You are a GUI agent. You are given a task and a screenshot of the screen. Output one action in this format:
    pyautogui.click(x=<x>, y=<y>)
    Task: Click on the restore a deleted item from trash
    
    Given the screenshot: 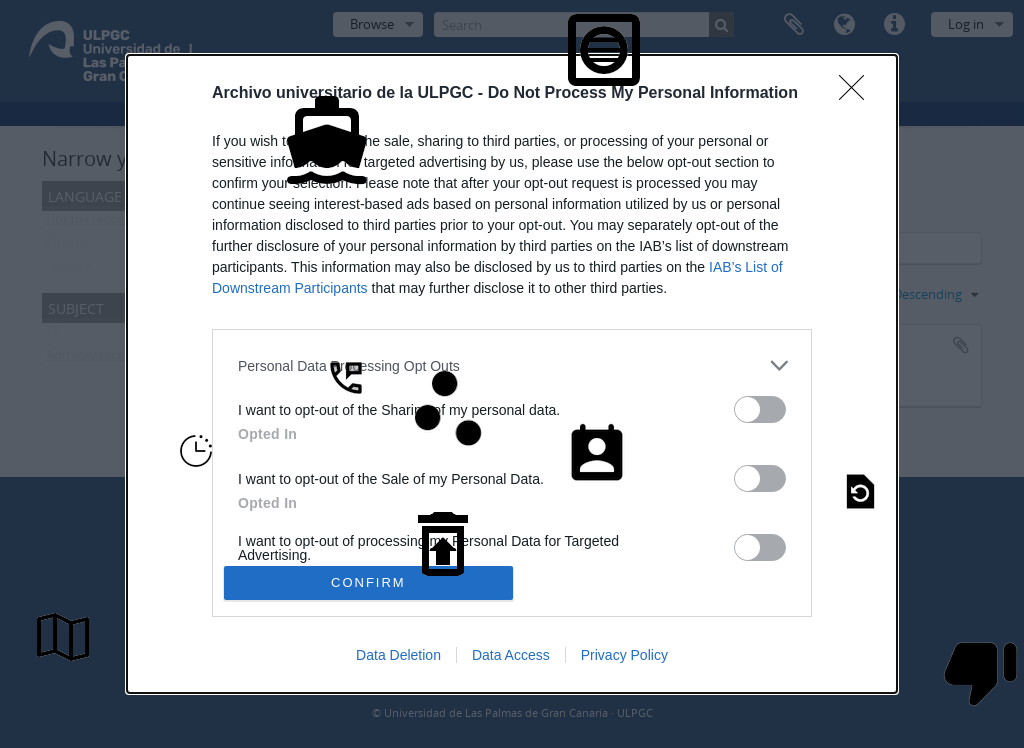 What is the action you would take?
    pyautogui.click(x=443, y=544)
    